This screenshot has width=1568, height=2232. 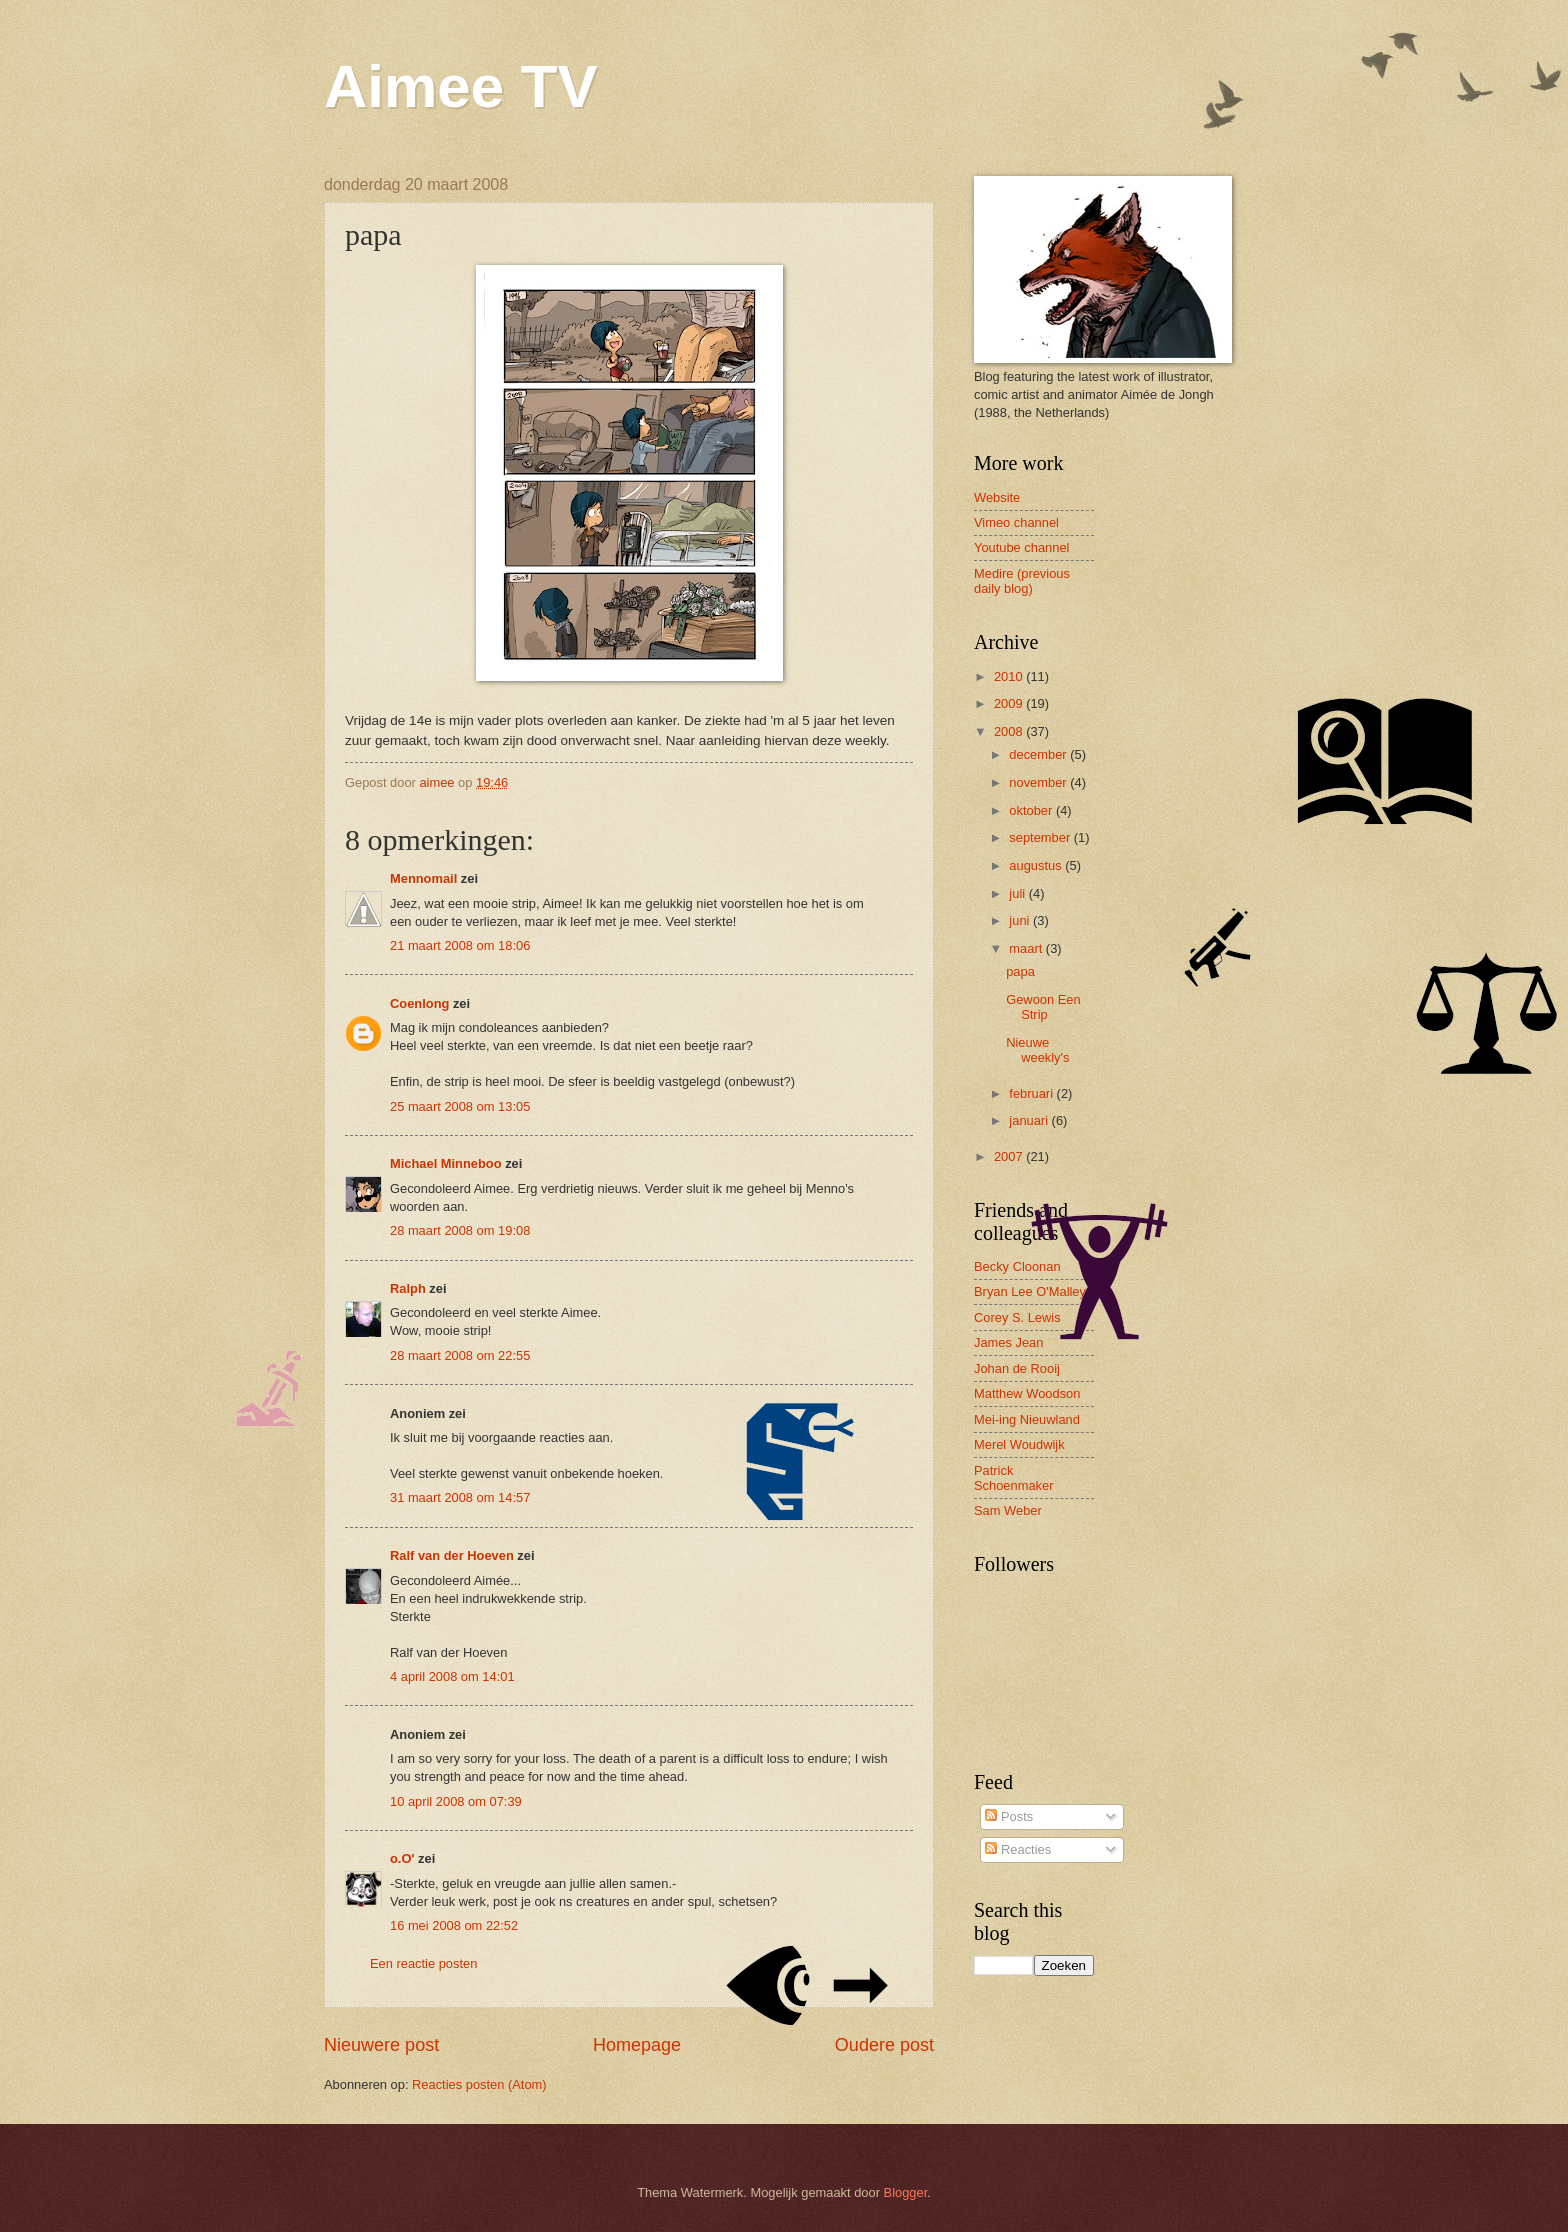 I want to click on access snake totem or serpent-themed game content, so click(x=795, y=1461).